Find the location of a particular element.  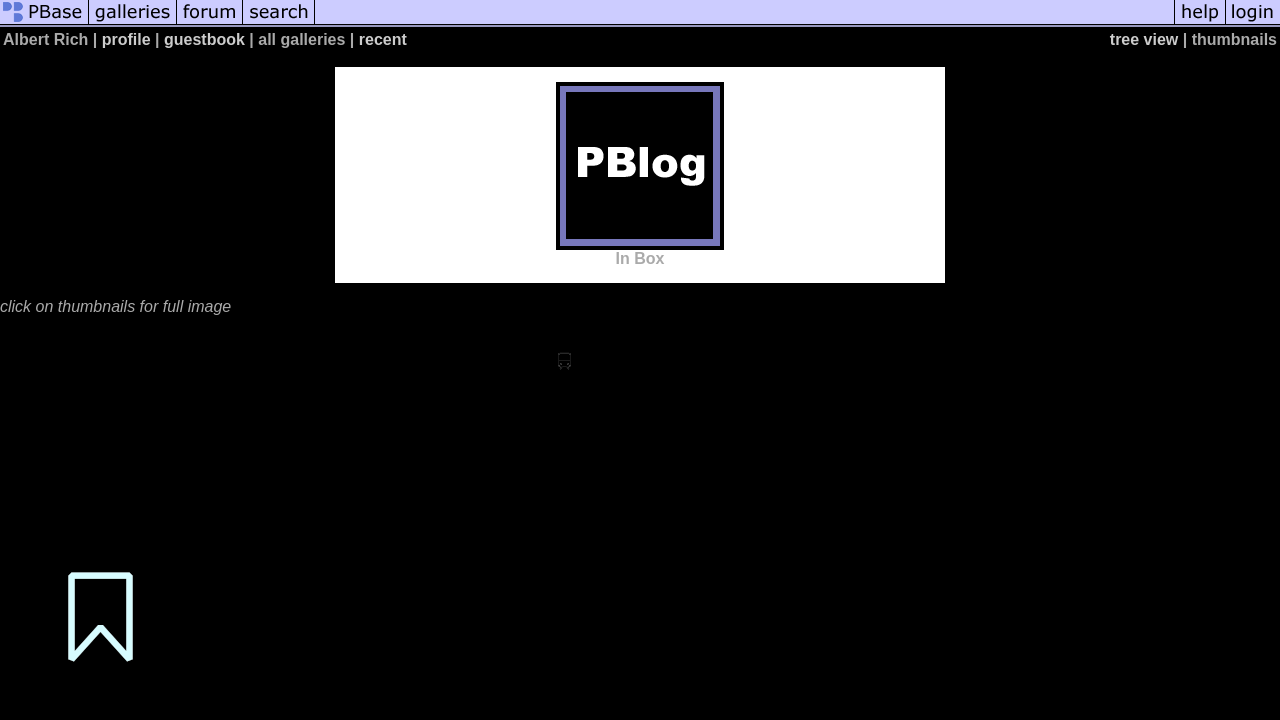

access train or rail transit options is located at coordinates (564, 360).